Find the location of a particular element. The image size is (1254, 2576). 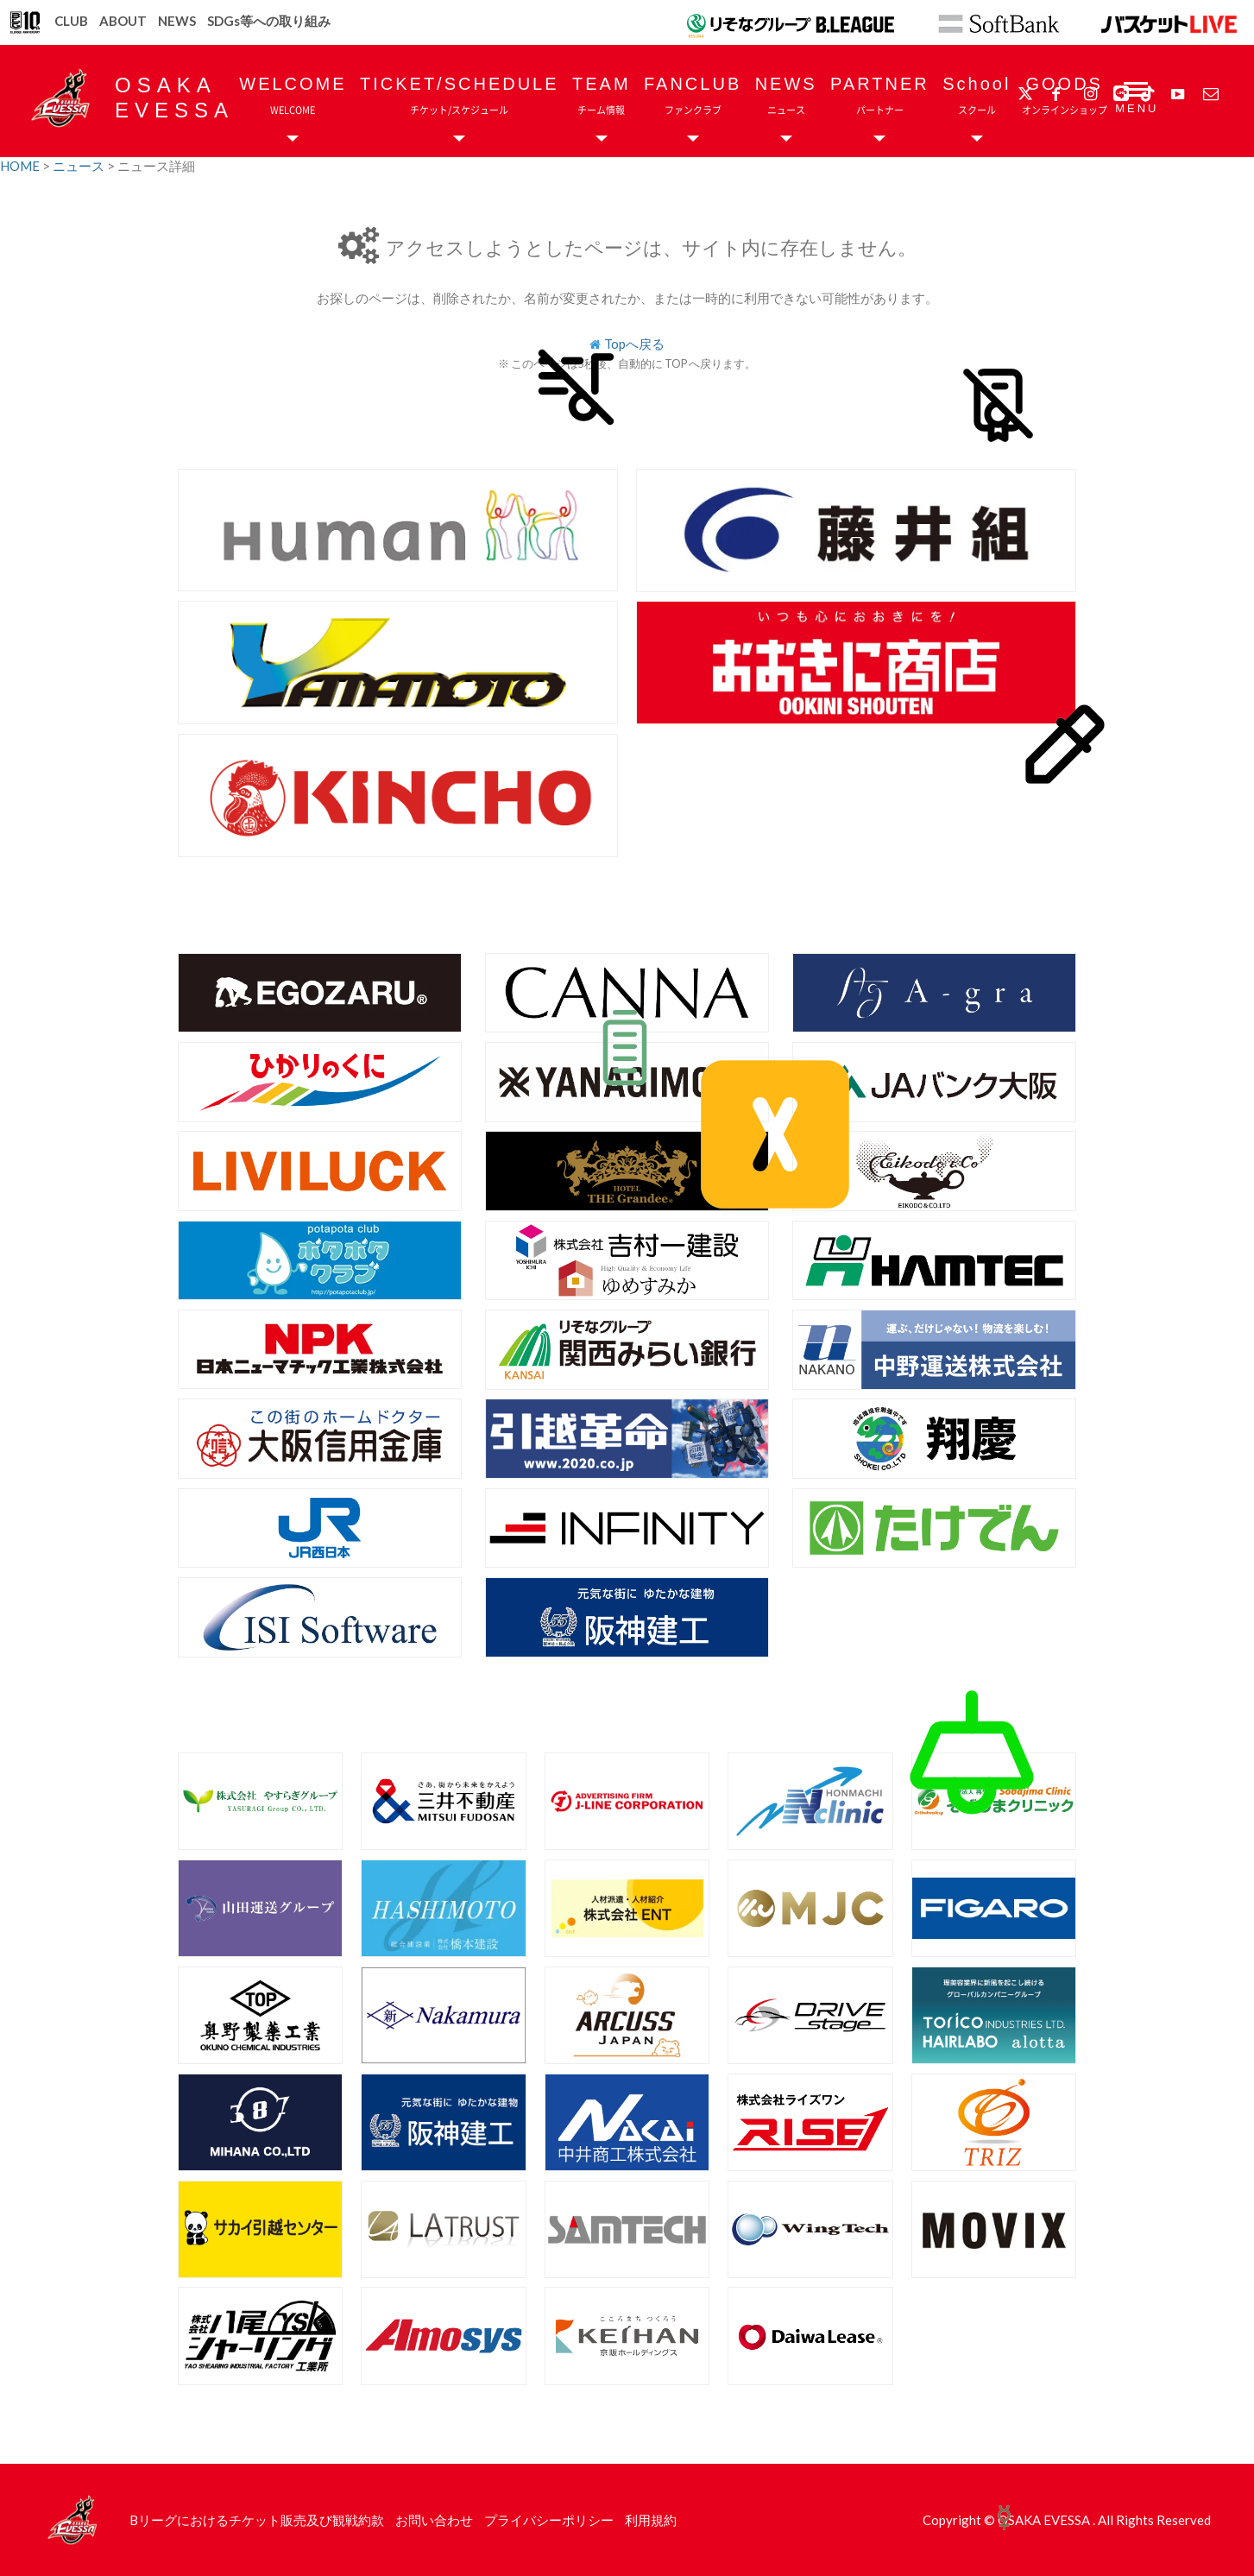

close or dismiss a window is located at coordinates (775, 1134).